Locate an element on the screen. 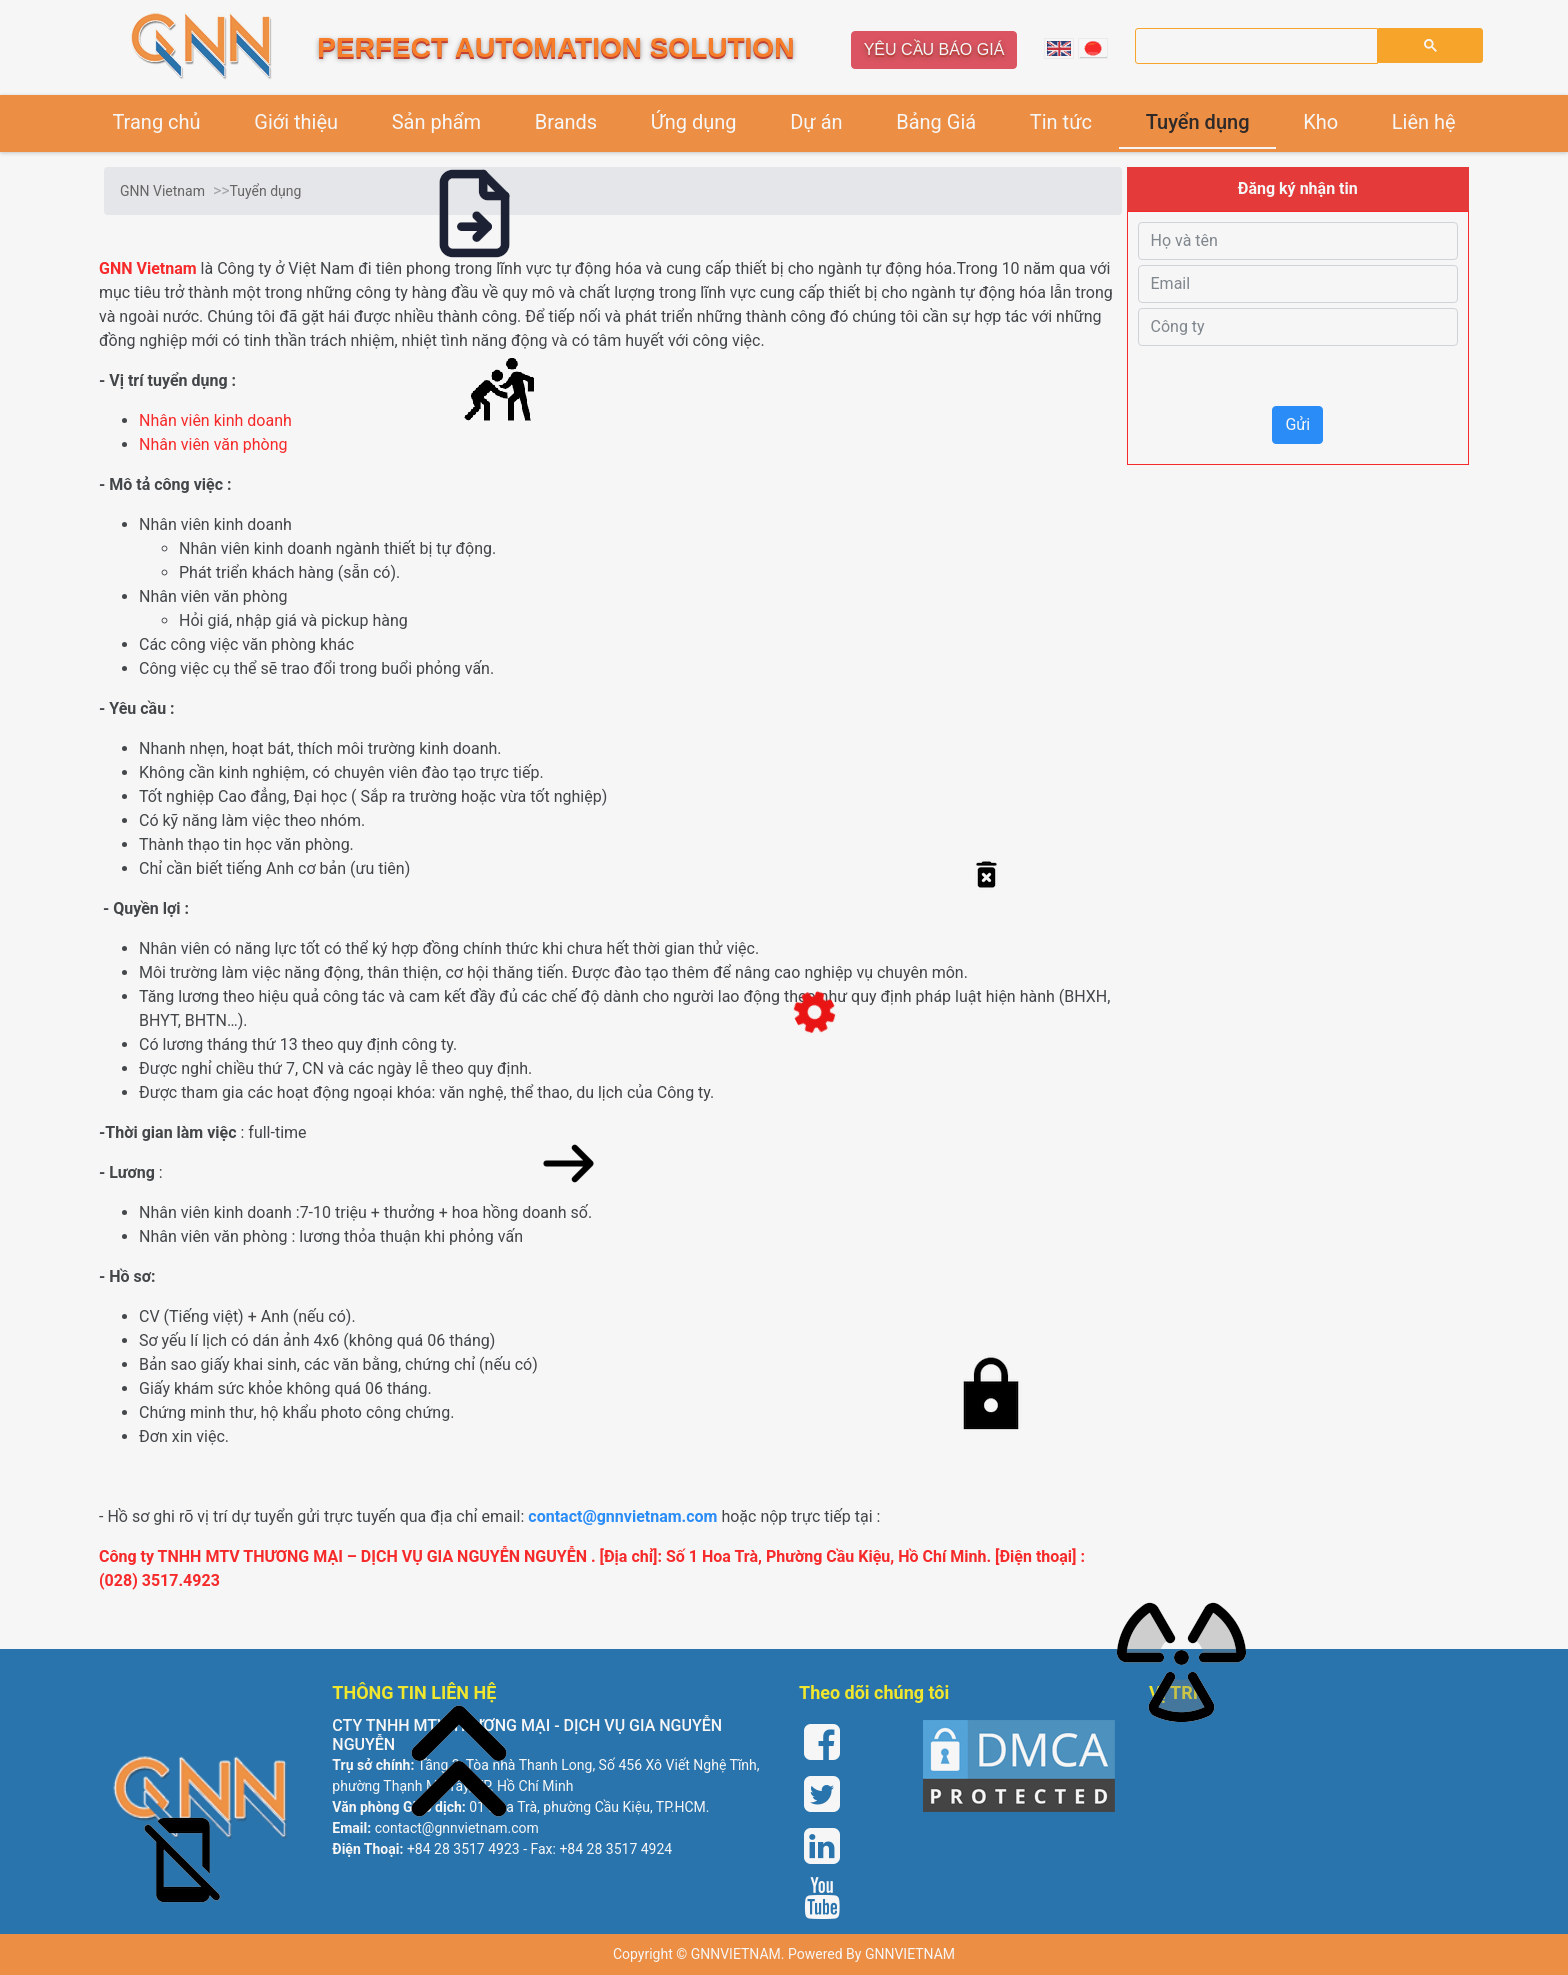 This screenshot has width=1568, height=1975. indicates a secure connection is located at coordinates (991, 1395).